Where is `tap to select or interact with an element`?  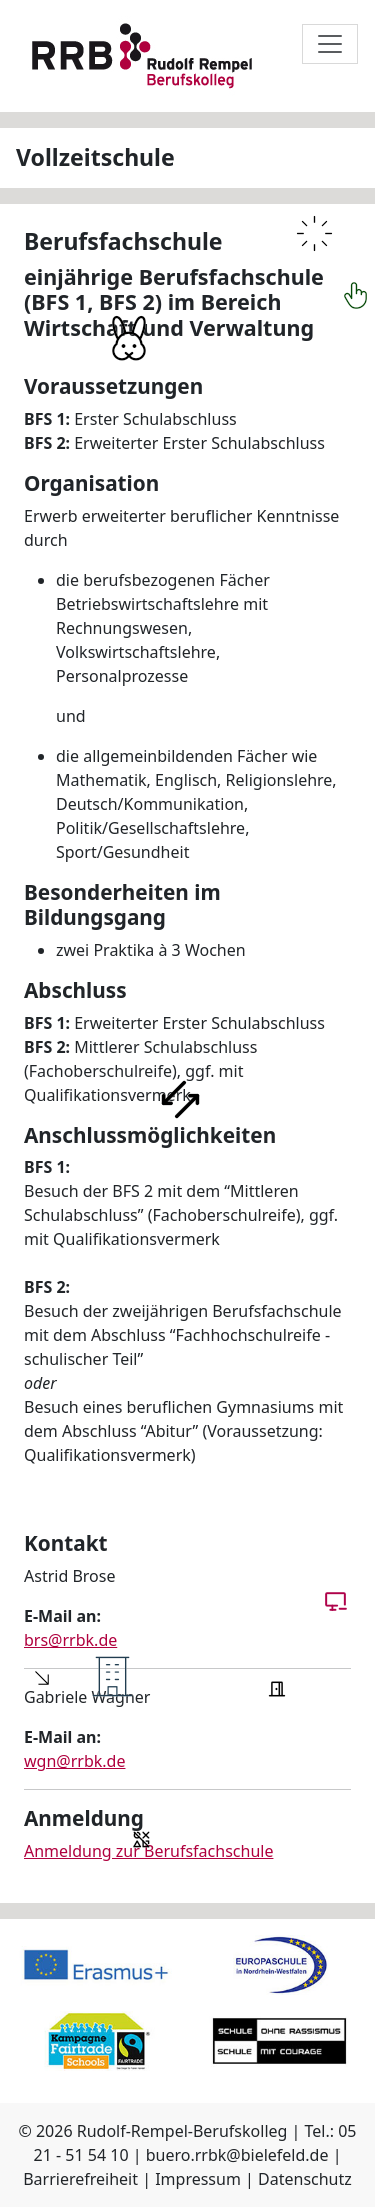
tap to select or interact with an element is located at coordinates (355, 295).